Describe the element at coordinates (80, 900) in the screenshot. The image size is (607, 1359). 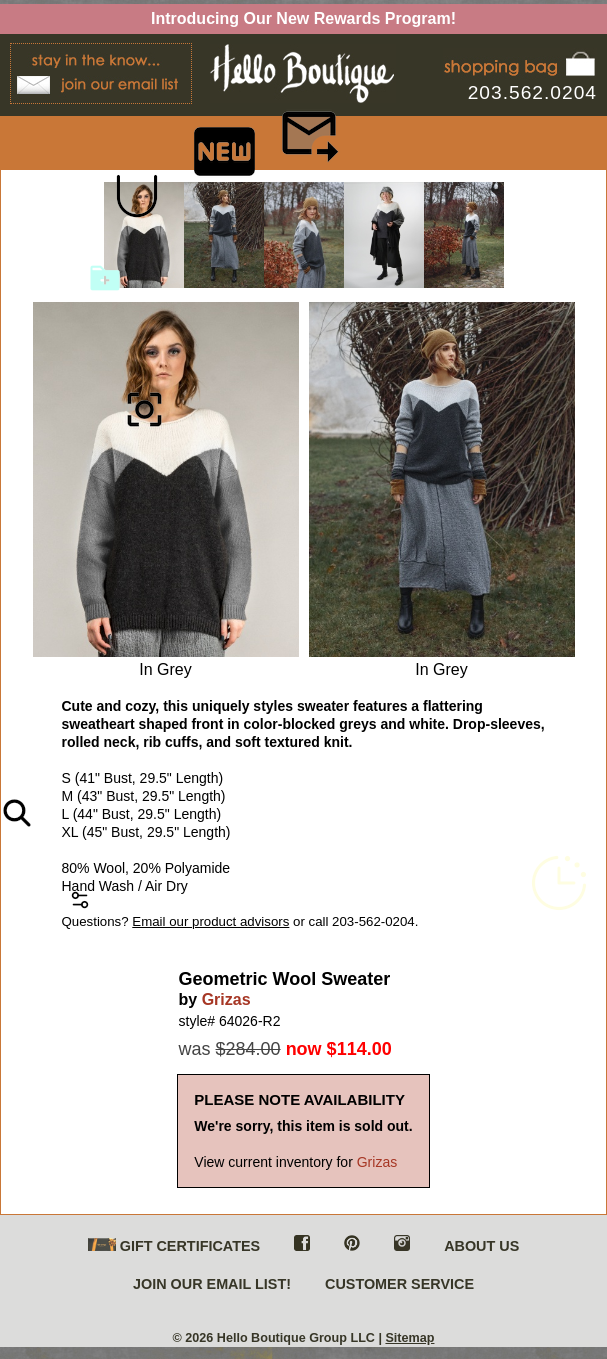
I see `adjust settings or preferences` at that location.